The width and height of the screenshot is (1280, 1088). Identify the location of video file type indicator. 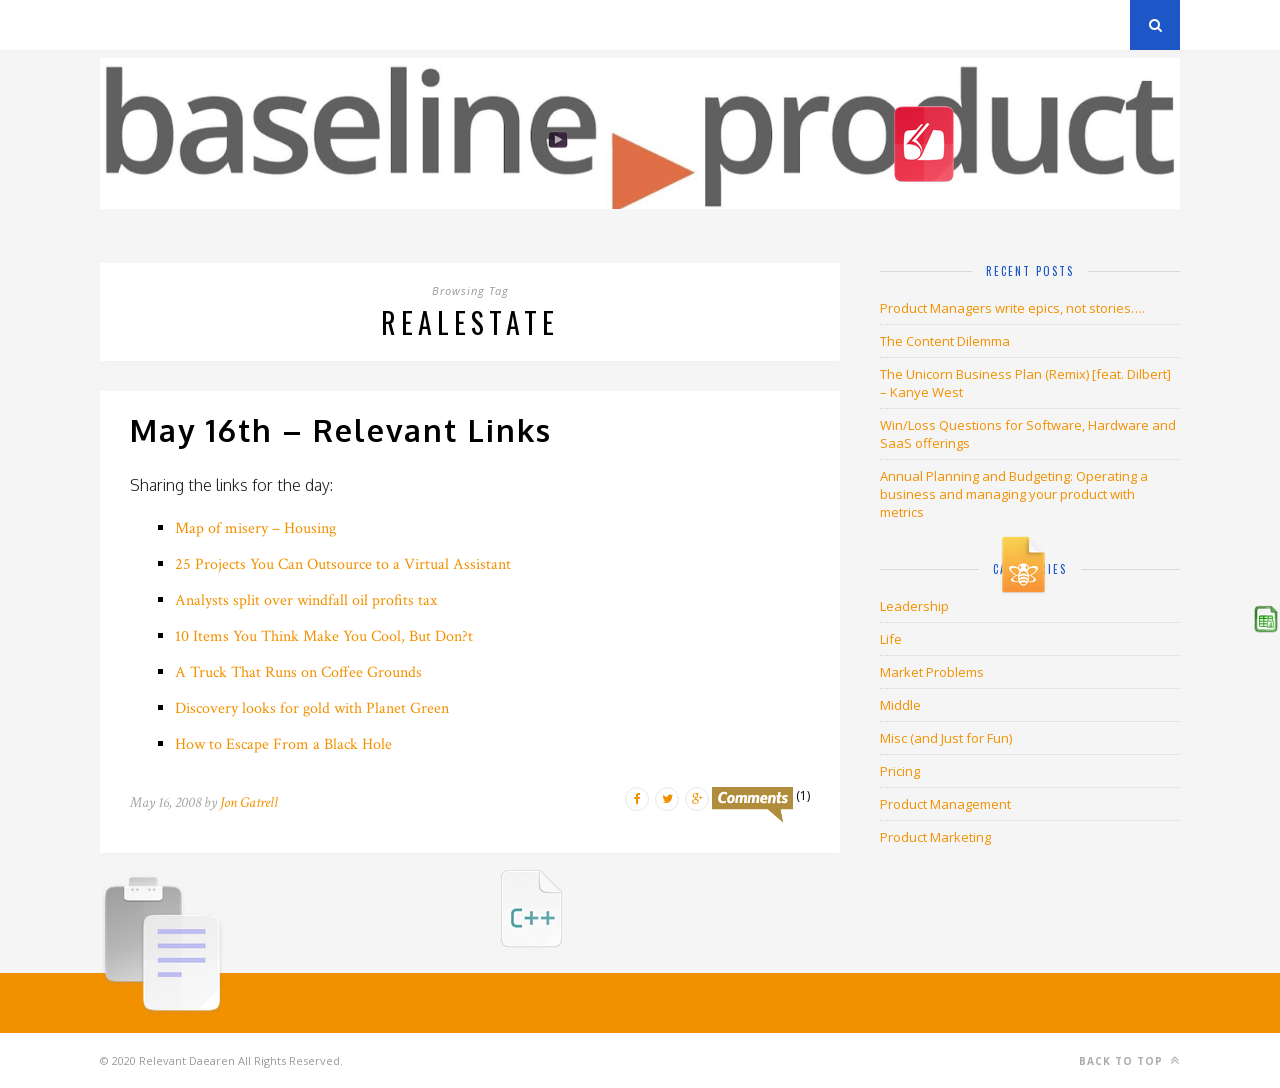
(558, 139).